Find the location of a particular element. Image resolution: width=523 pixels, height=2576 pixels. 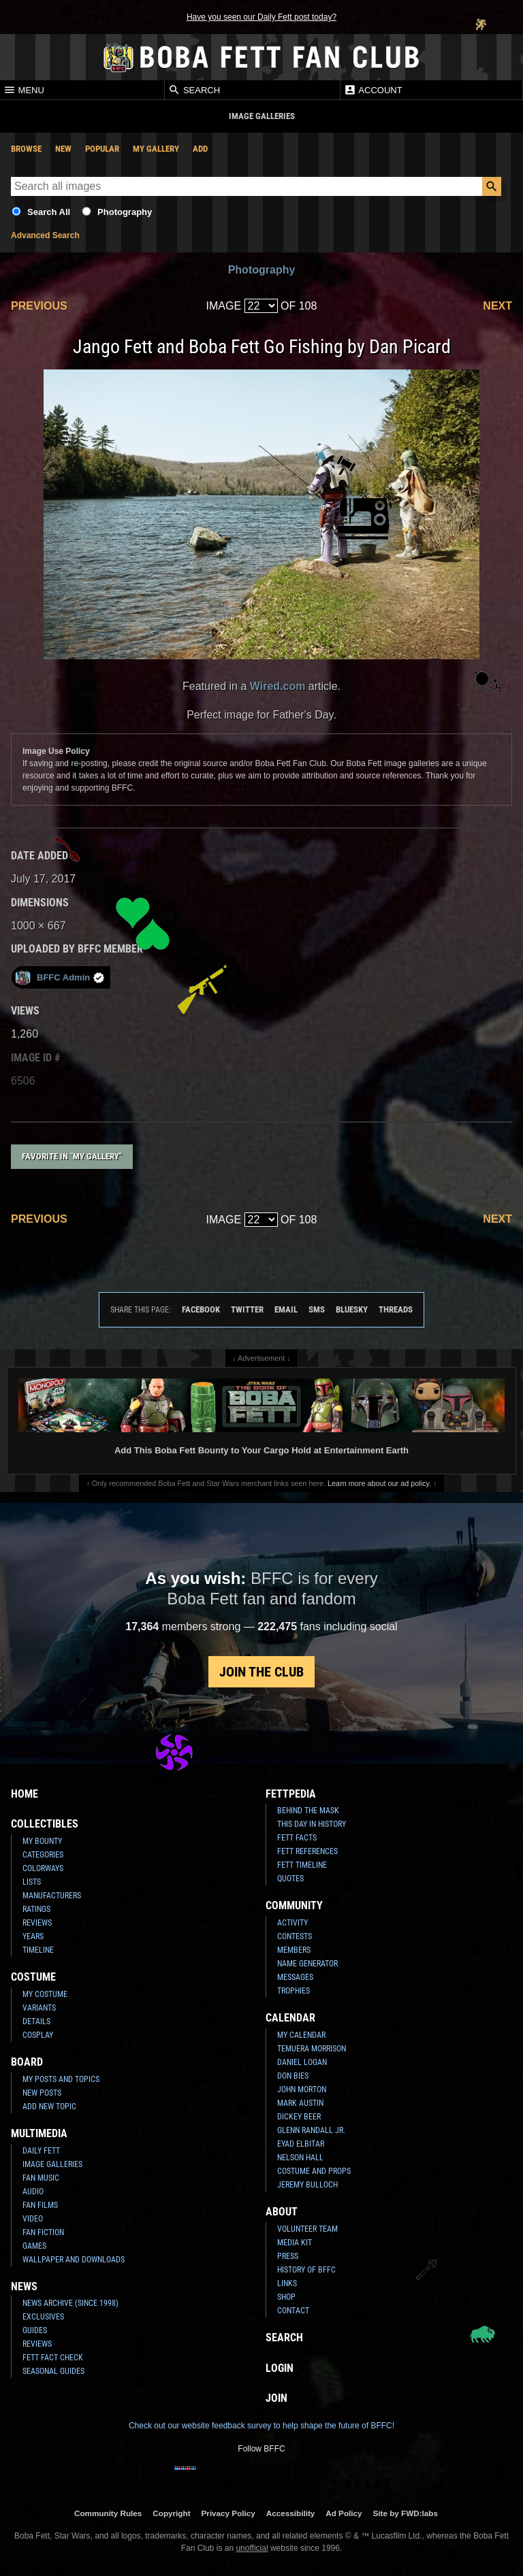

select utensil or cutlery option is located at coordinates (67, 849).